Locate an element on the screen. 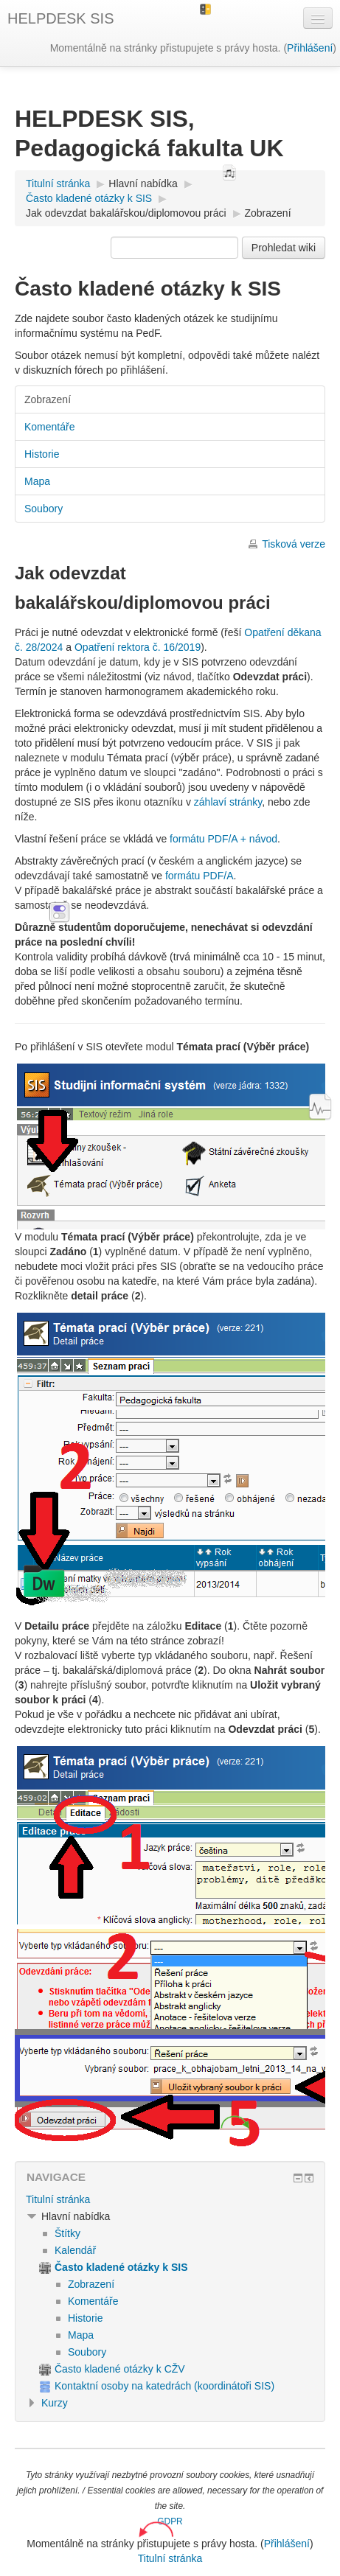 The height and width of the screenshot is (2576, 340). open a lilypond music notation file is located at coordinates (229, 172).